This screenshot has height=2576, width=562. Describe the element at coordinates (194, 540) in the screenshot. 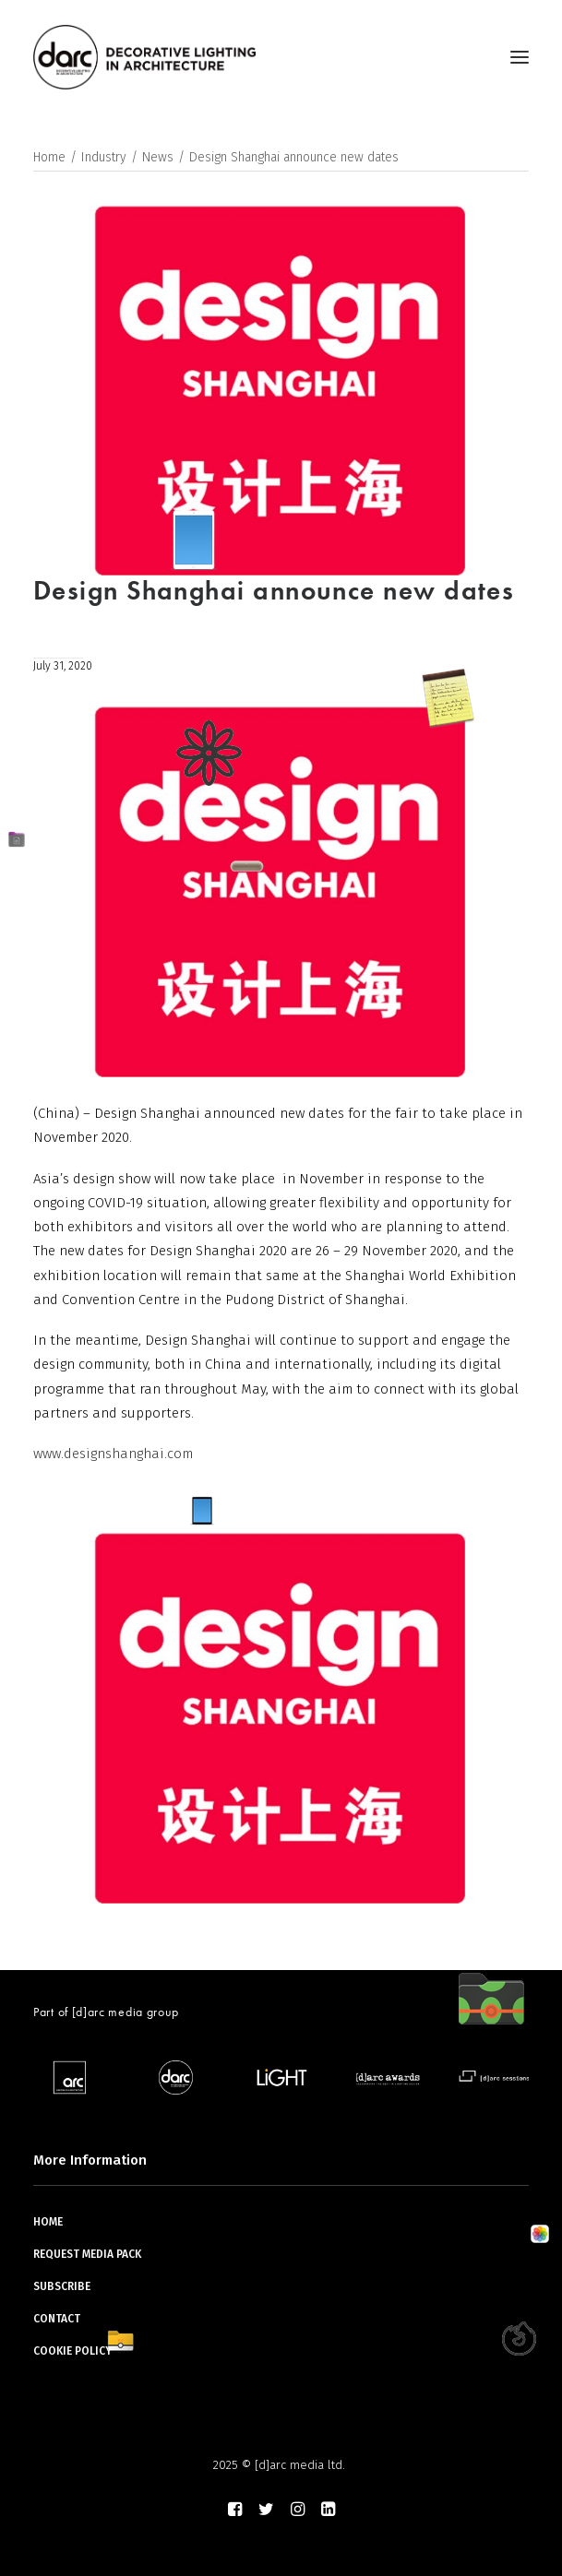

I see `iPad device with cellular connectivity` at that location.